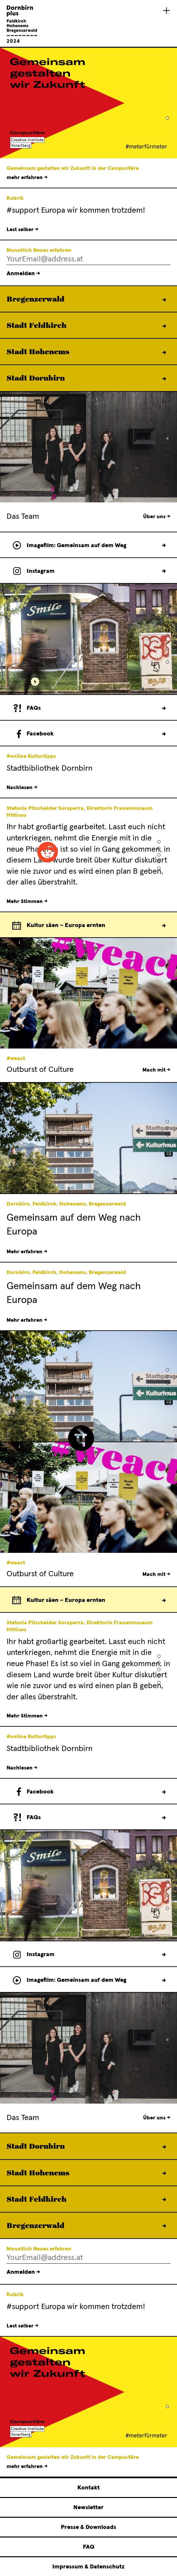 This screenshot has width=177, height=2576. Describe the element at coordinates (35, 681) in the screenshot. I see `open the fueler app` at that location.